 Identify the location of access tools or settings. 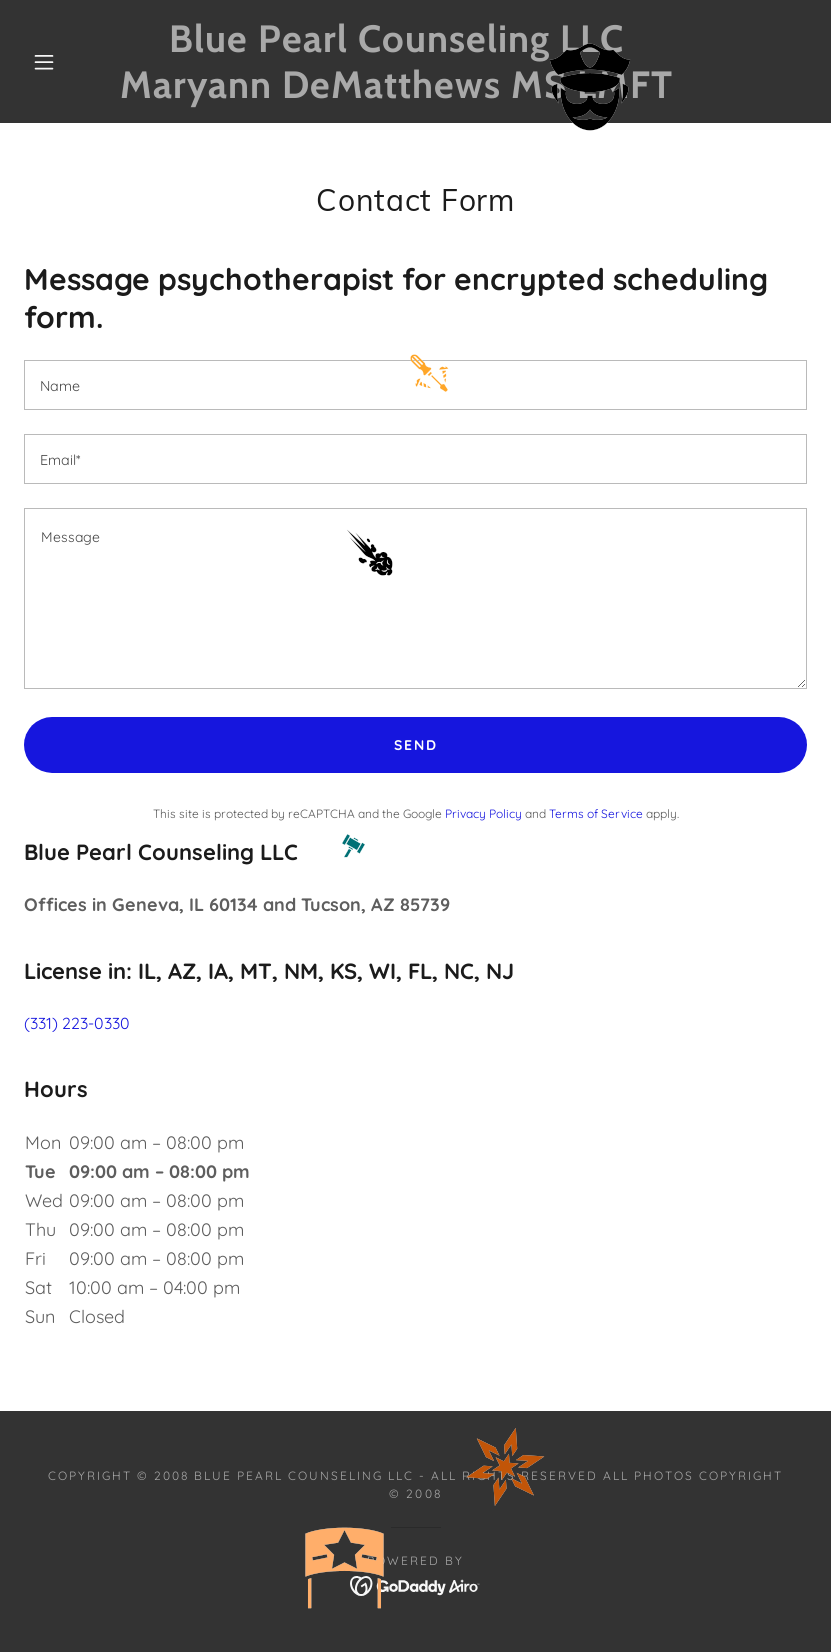
(429, 373).